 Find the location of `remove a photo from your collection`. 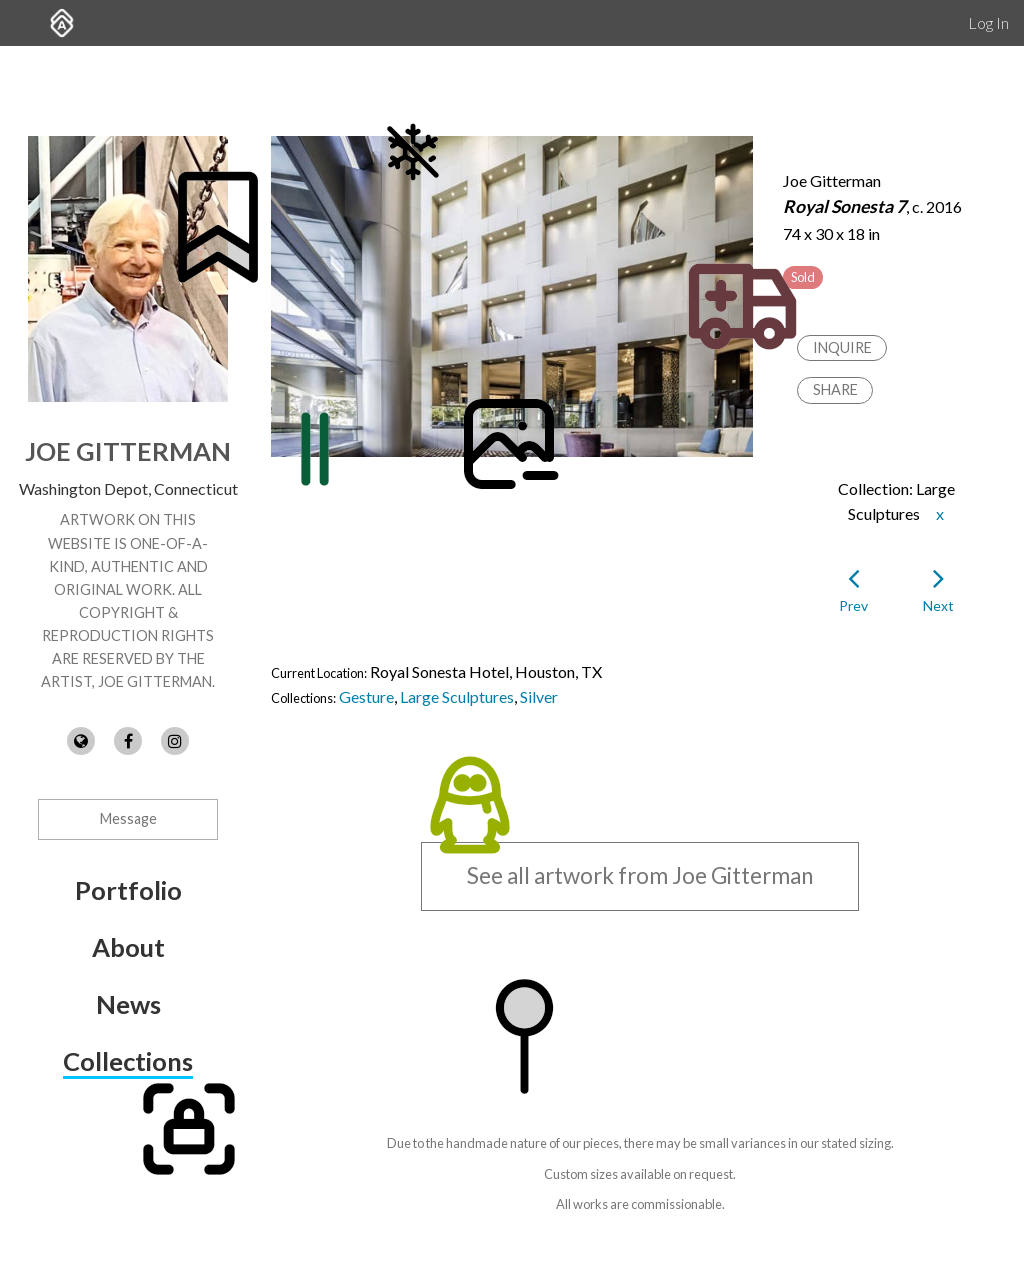

remove a photo from your collection is located at coordinates (509, 444).